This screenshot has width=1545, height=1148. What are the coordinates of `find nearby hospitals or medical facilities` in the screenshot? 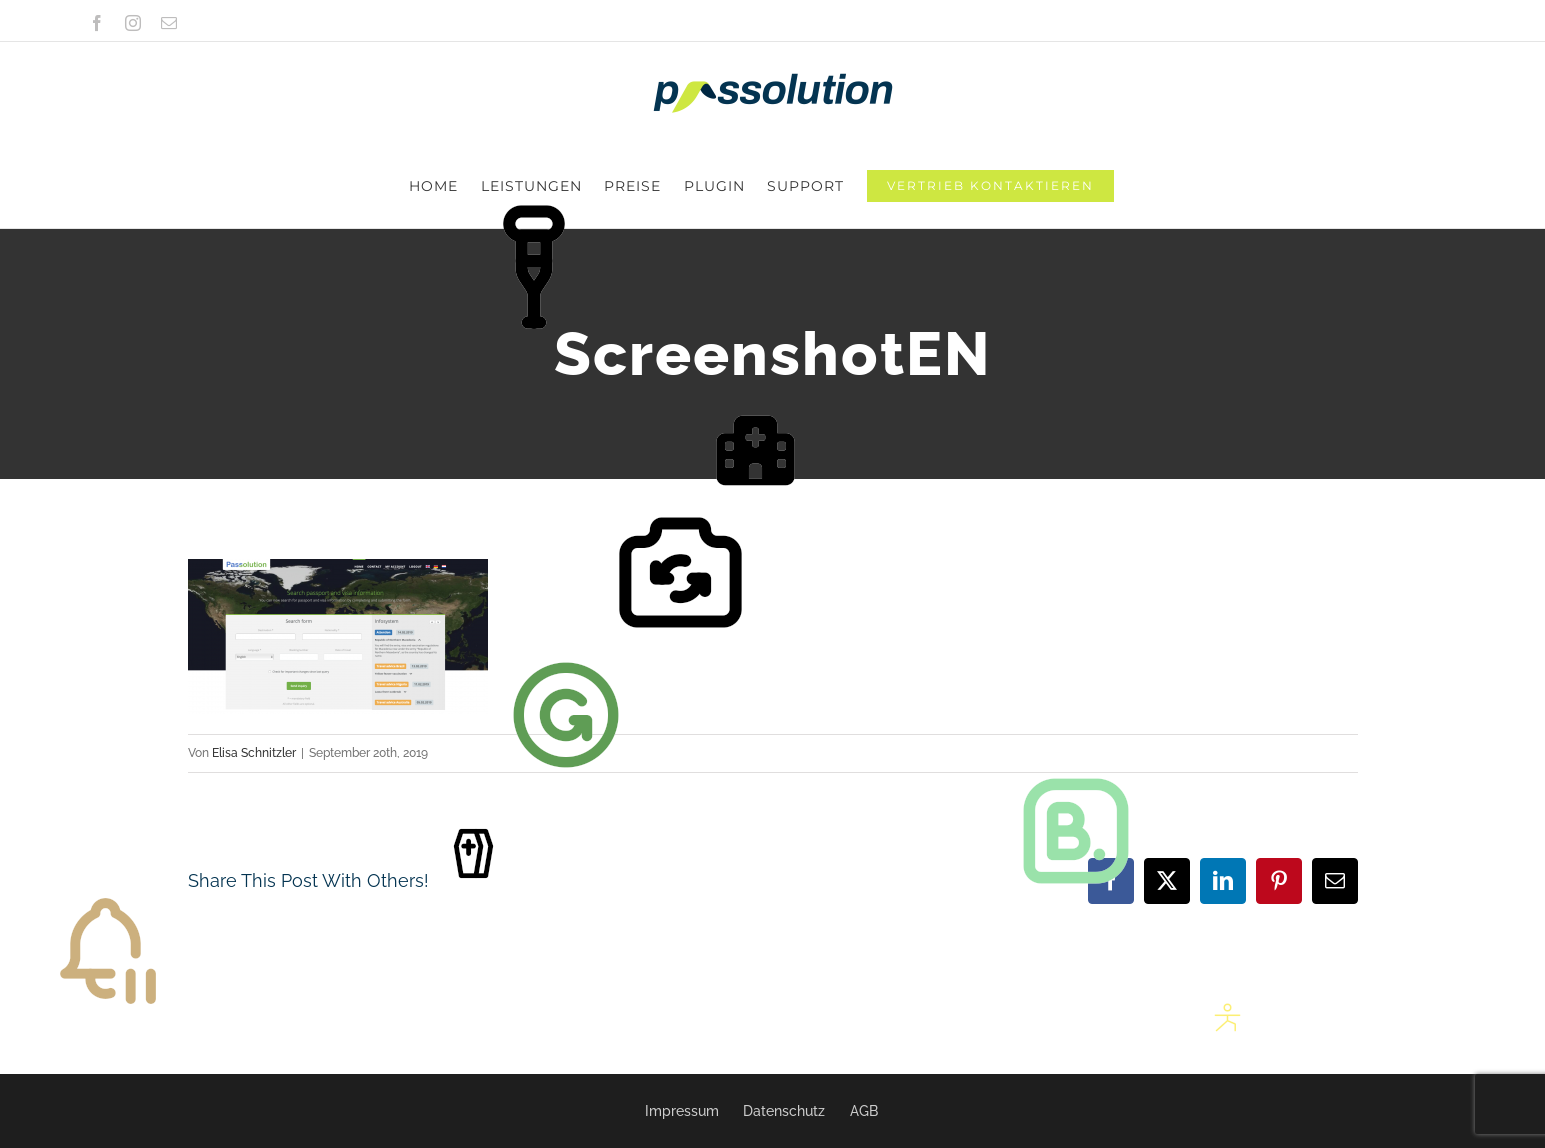 It's located at (755, 450).